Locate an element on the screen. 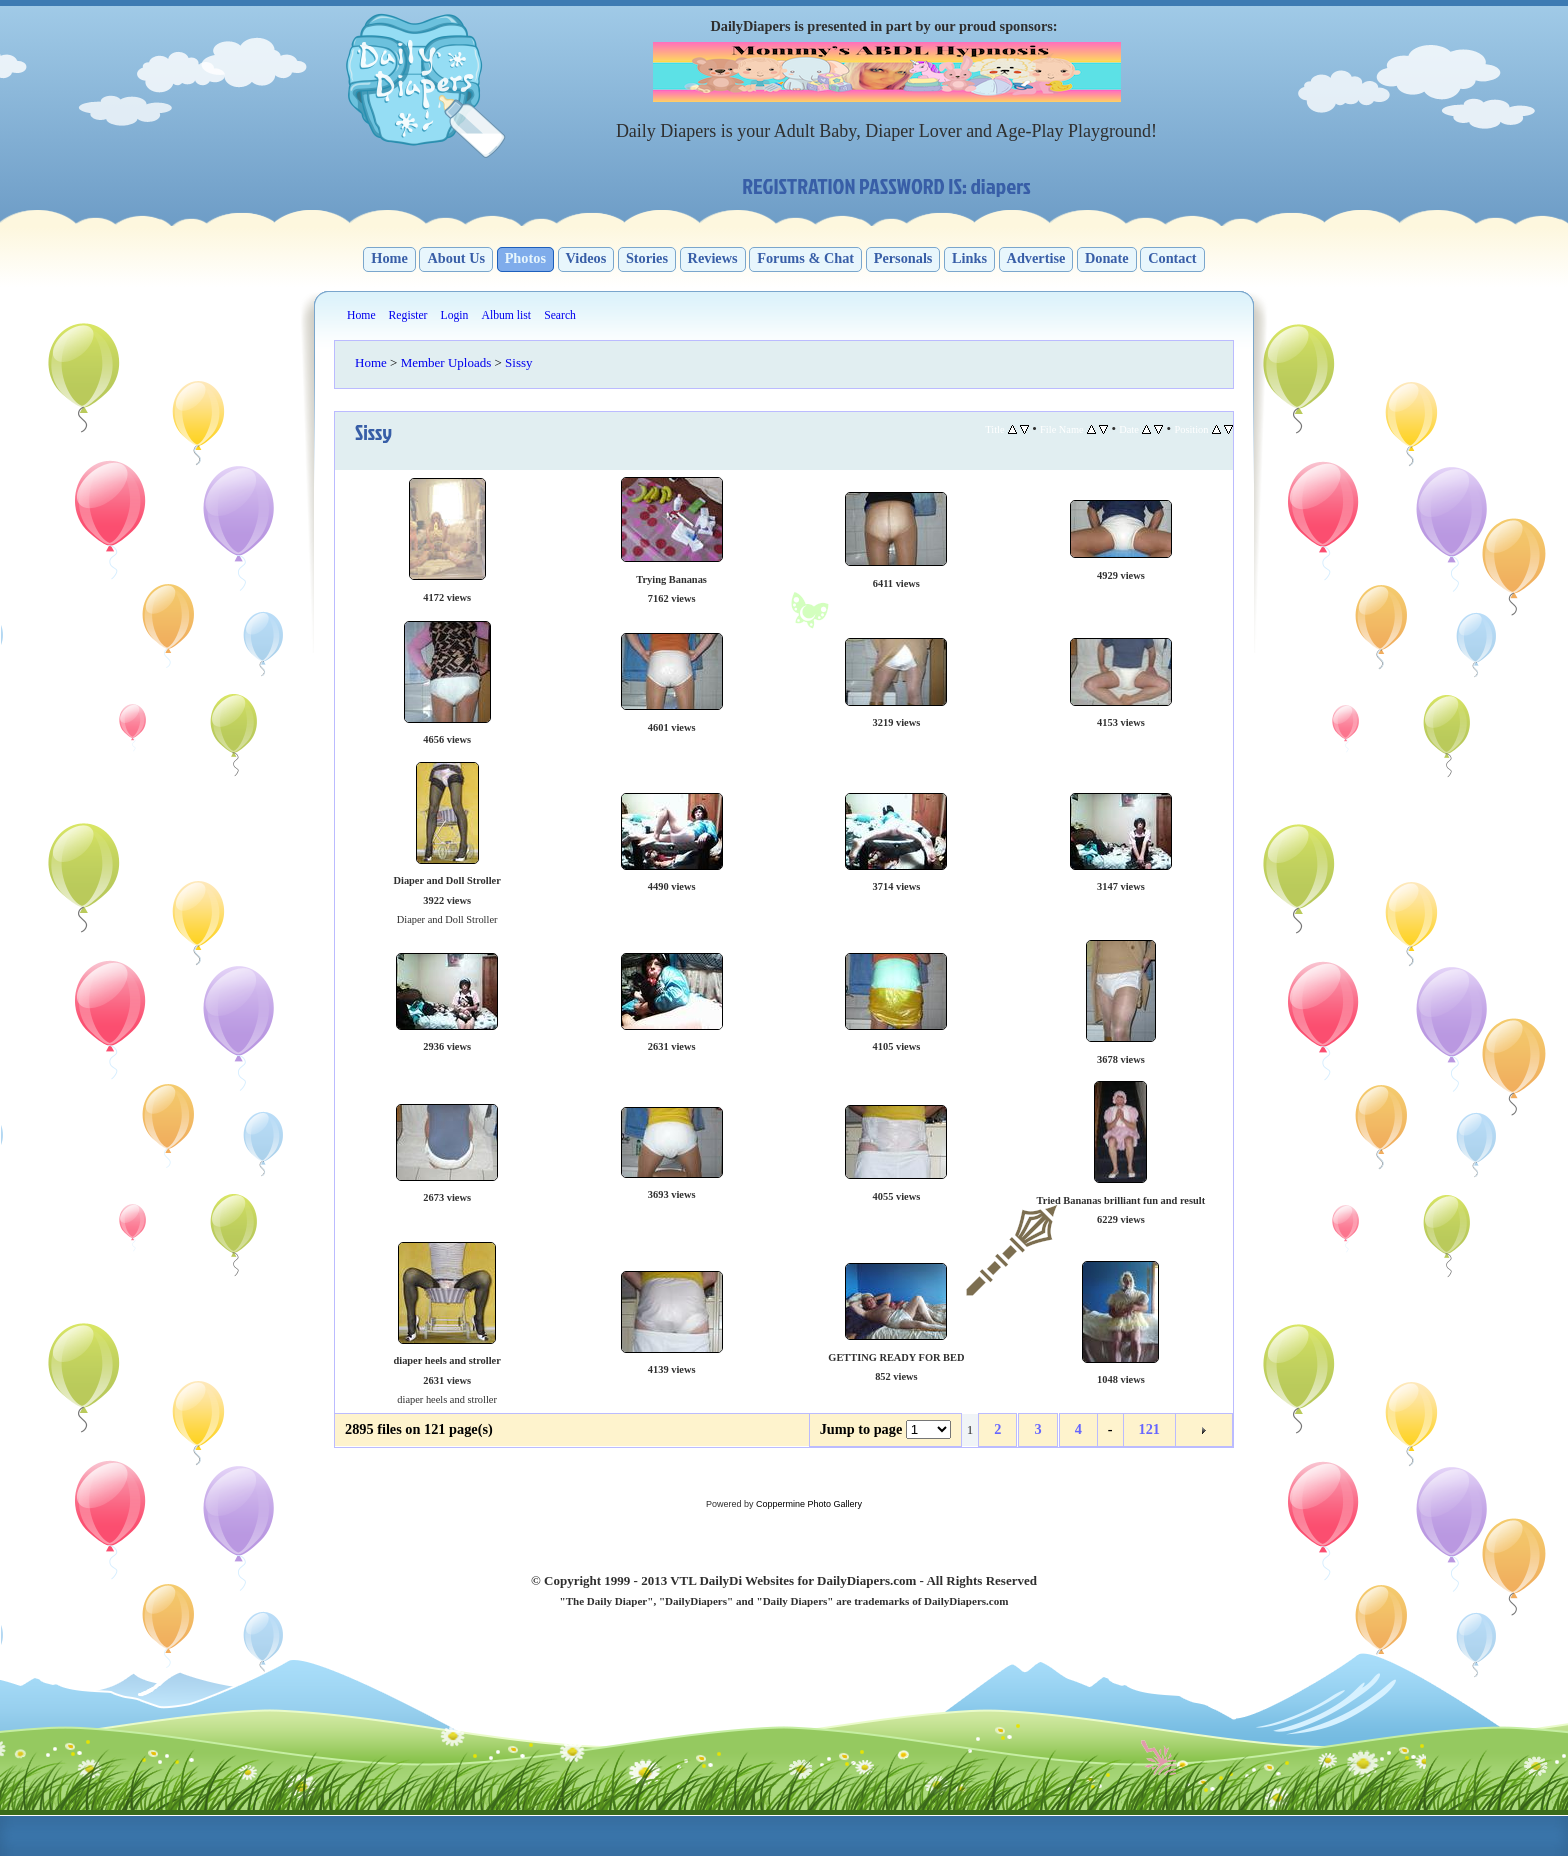 This screenshot has height=1856, width=1568. select flanged mace as equipped weapon is located at coordinates (1012, 1249).